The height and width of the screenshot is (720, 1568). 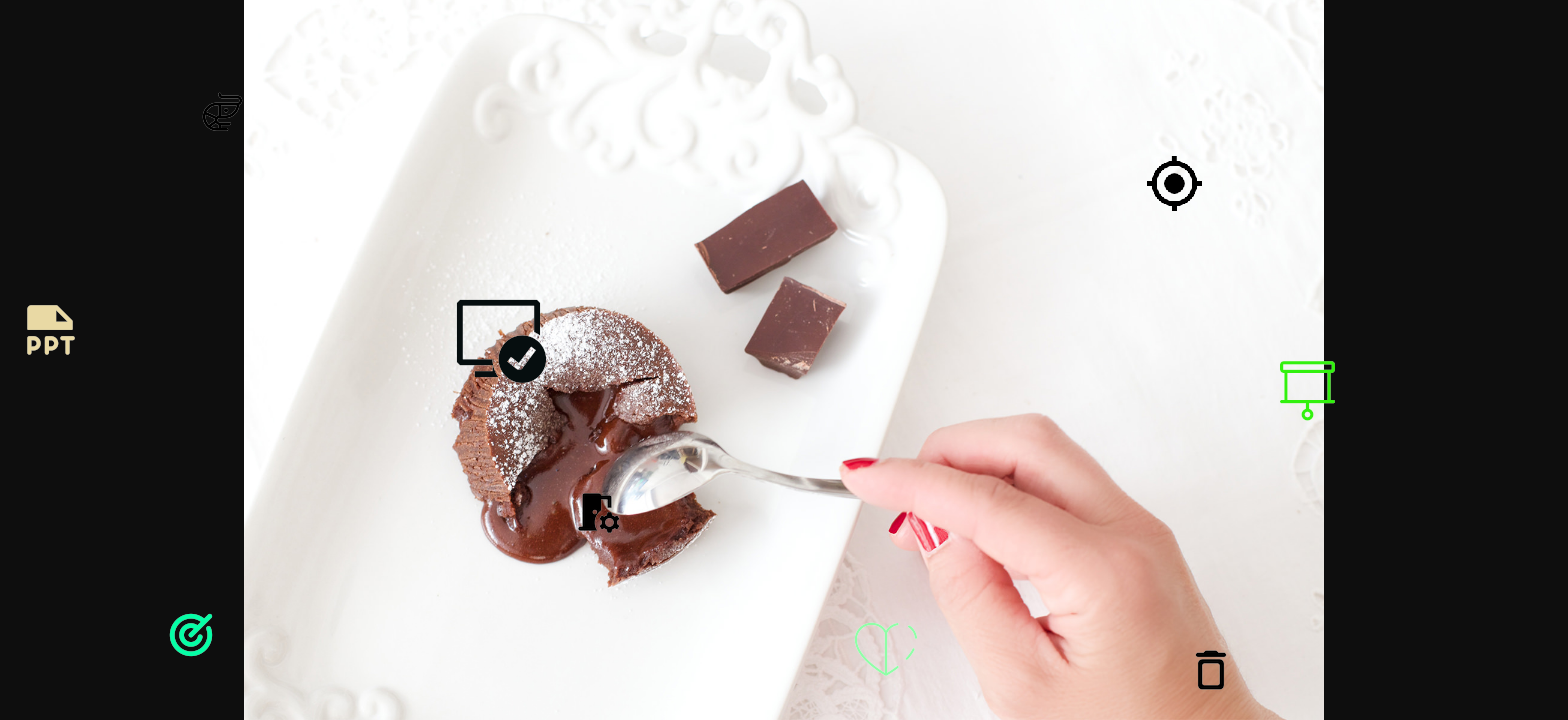 I want to click on start a presentation or slideshow, so click(x=1307, y=386).